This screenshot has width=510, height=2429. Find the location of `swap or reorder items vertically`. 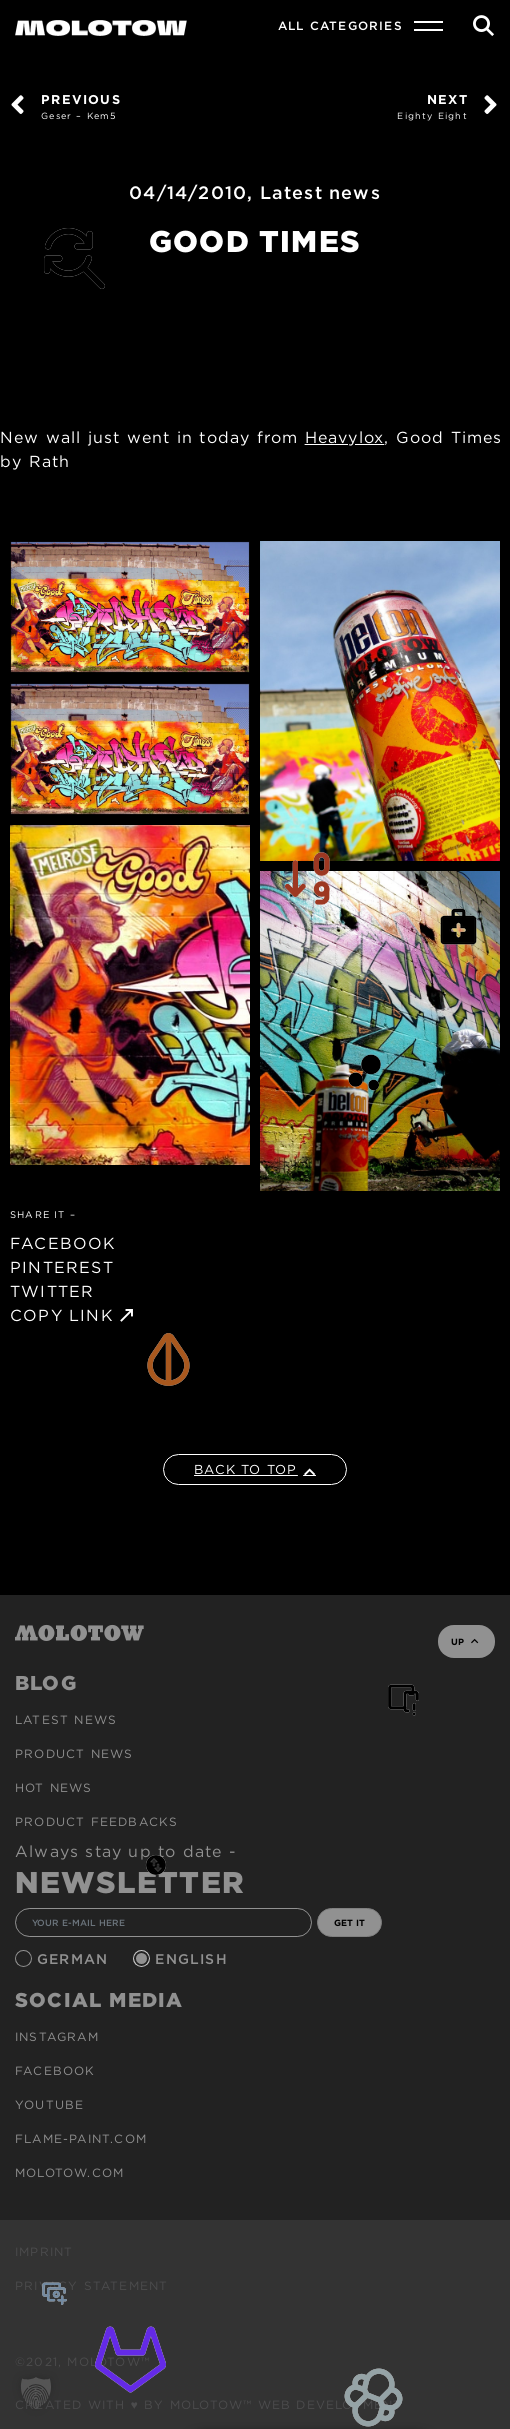

swap or reorder items vertically is located at coordinates (156, 1865).